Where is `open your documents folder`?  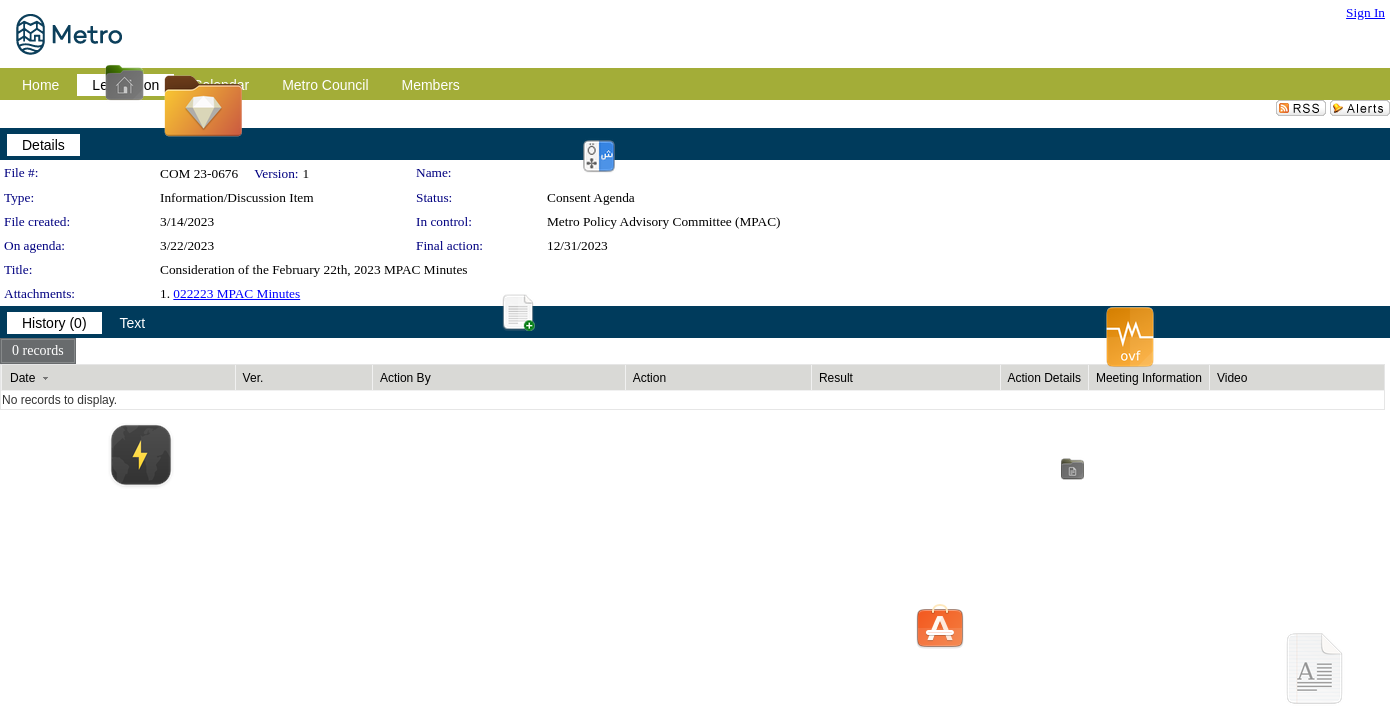 open your documents folder is located at coordinates (1072, 468).